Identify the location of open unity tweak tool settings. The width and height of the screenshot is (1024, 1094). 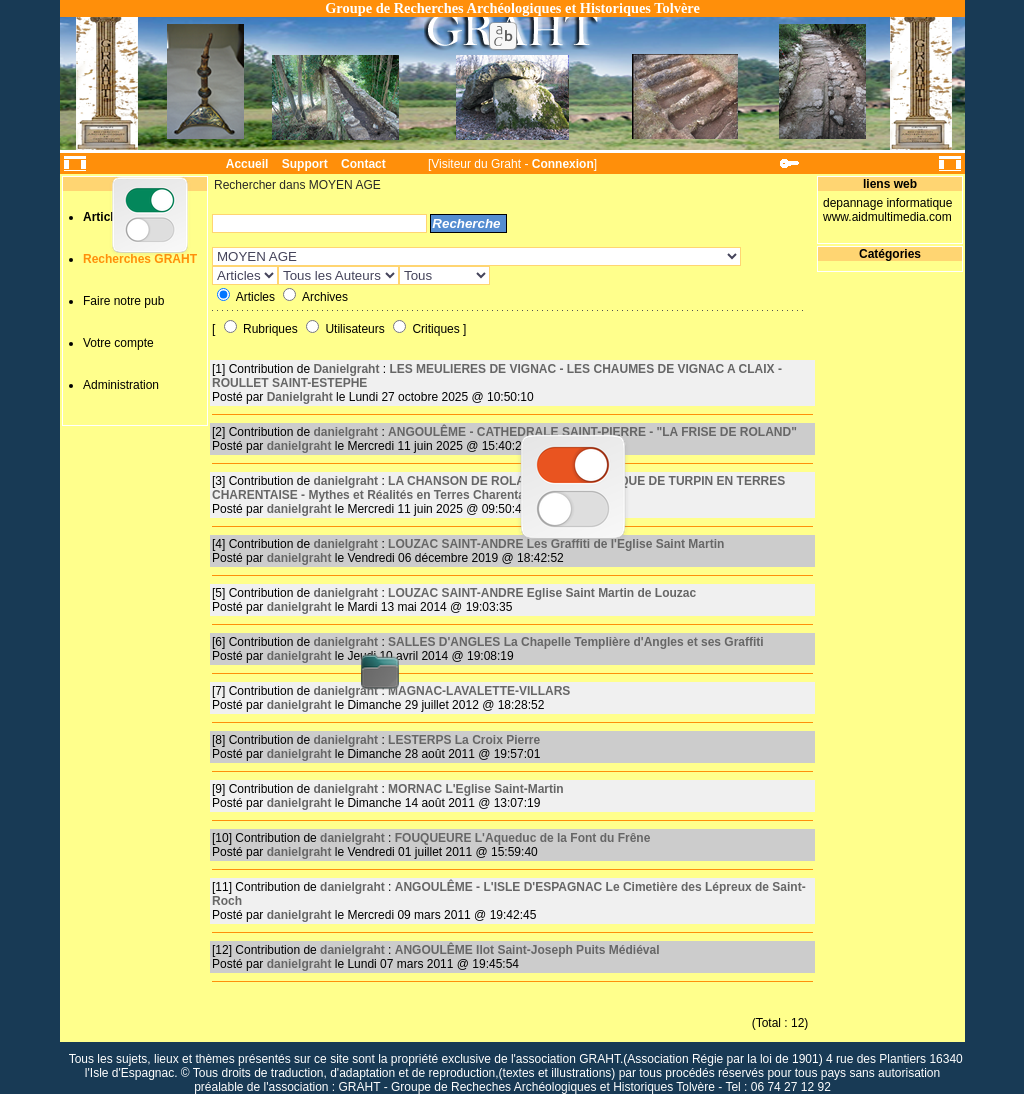
(573, 487).